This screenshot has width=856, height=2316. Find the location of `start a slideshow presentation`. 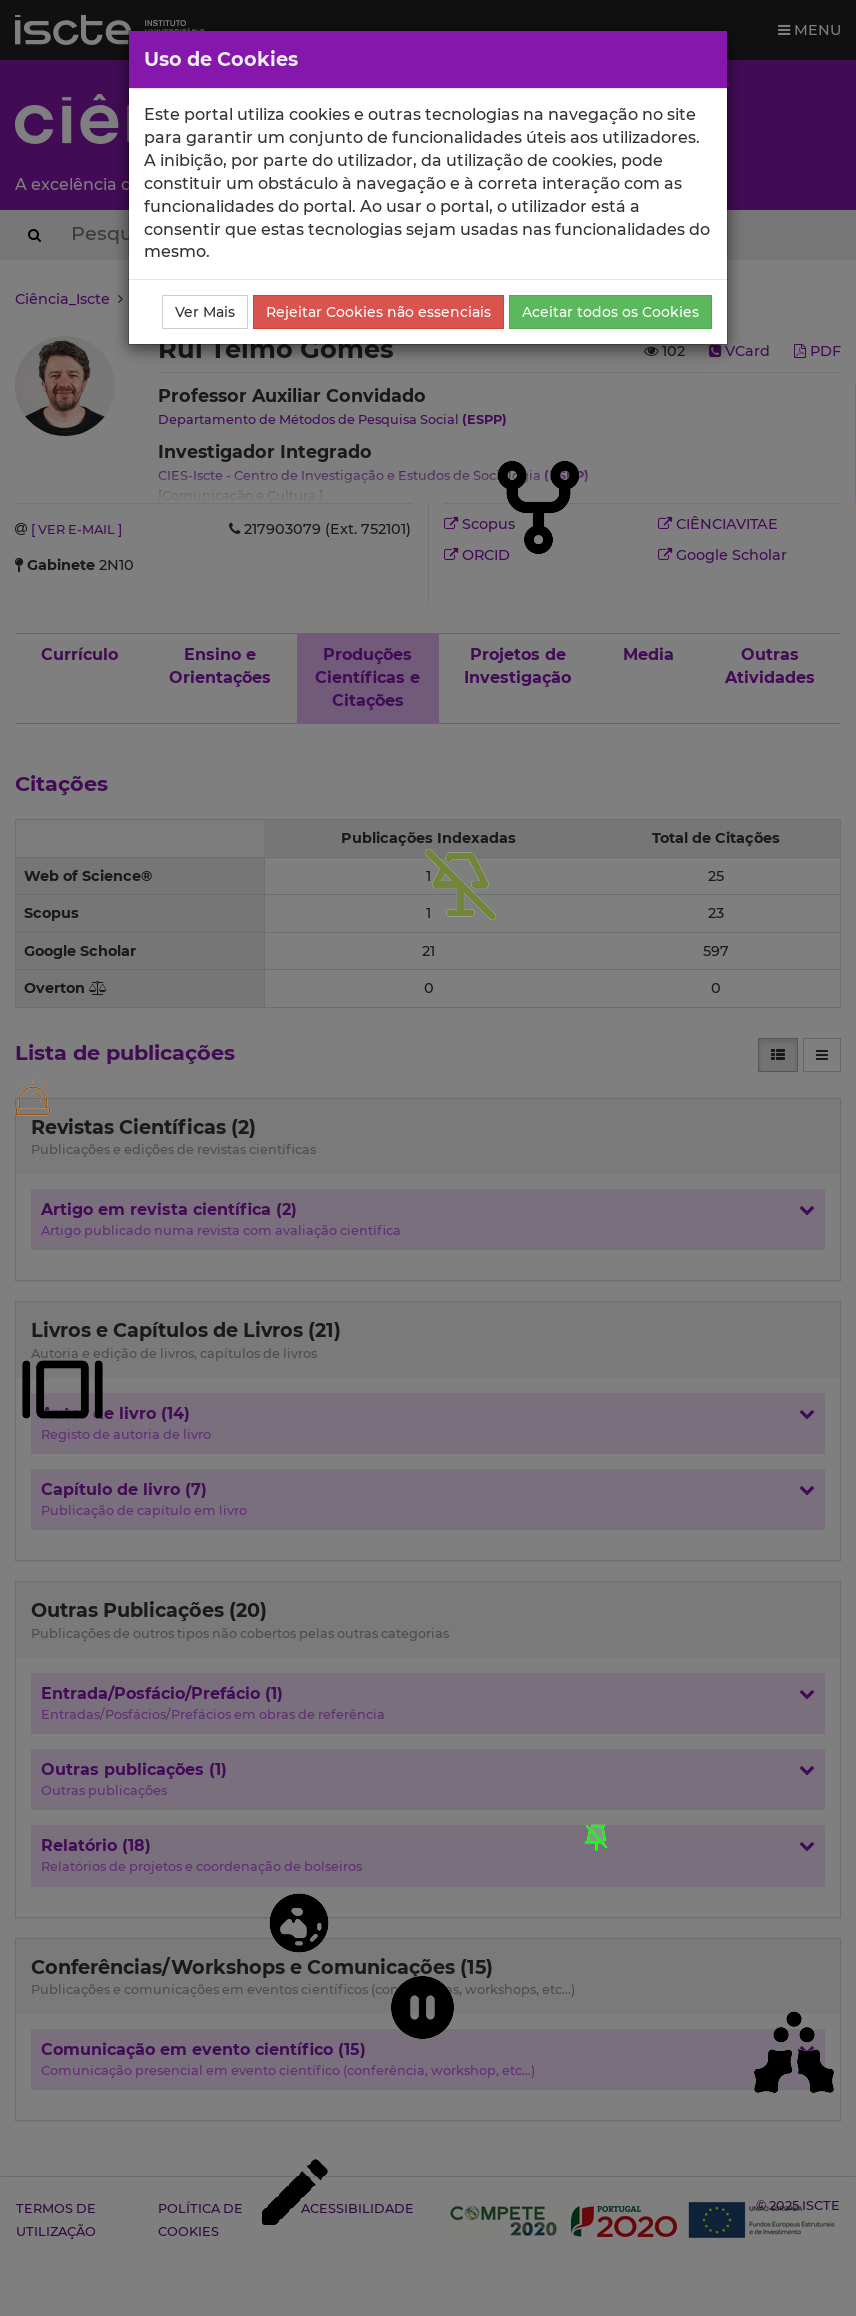

start a slideshow presentation is located at coordinates (62, 1389).